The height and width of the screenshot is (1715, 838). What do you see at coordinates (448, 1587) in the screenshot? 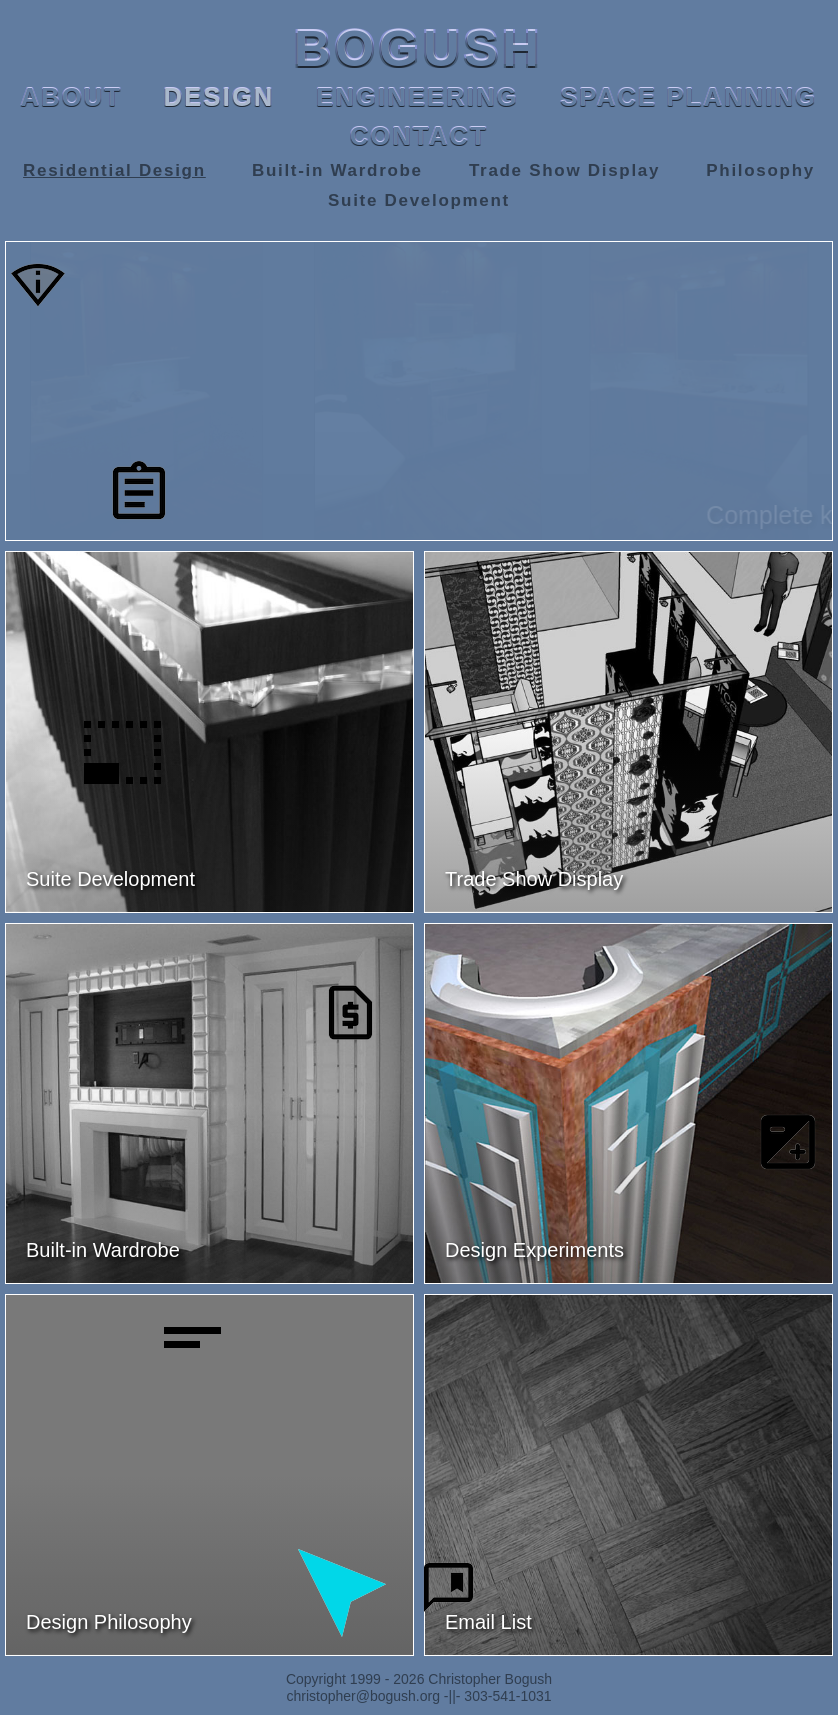
I see `access your saved messages` at bounding box center [448, 1587].